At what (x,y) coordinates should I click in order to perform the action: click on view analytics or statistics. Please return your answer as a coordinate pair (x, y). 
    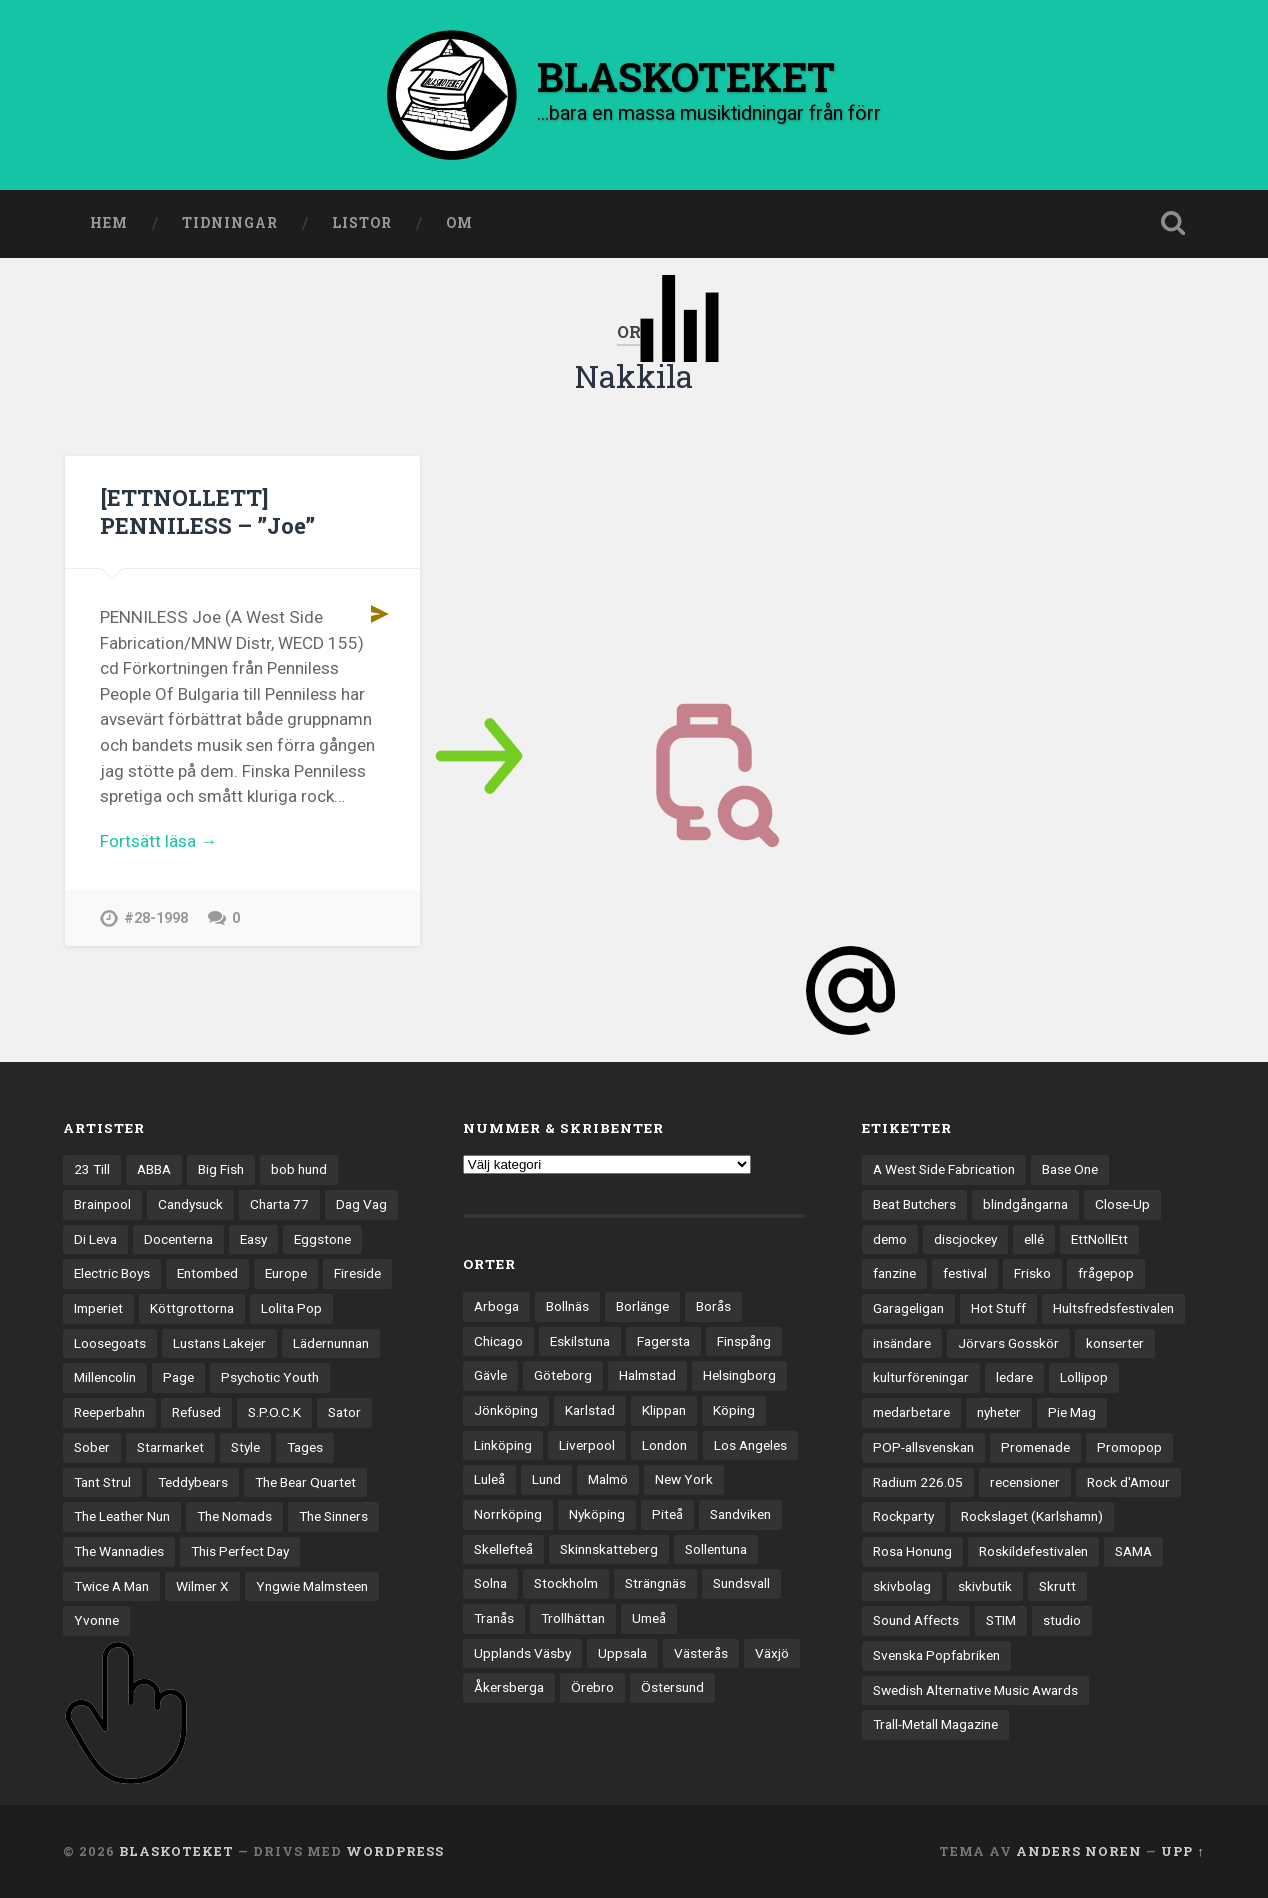
    Looking at the image, I should click on (679, 318).